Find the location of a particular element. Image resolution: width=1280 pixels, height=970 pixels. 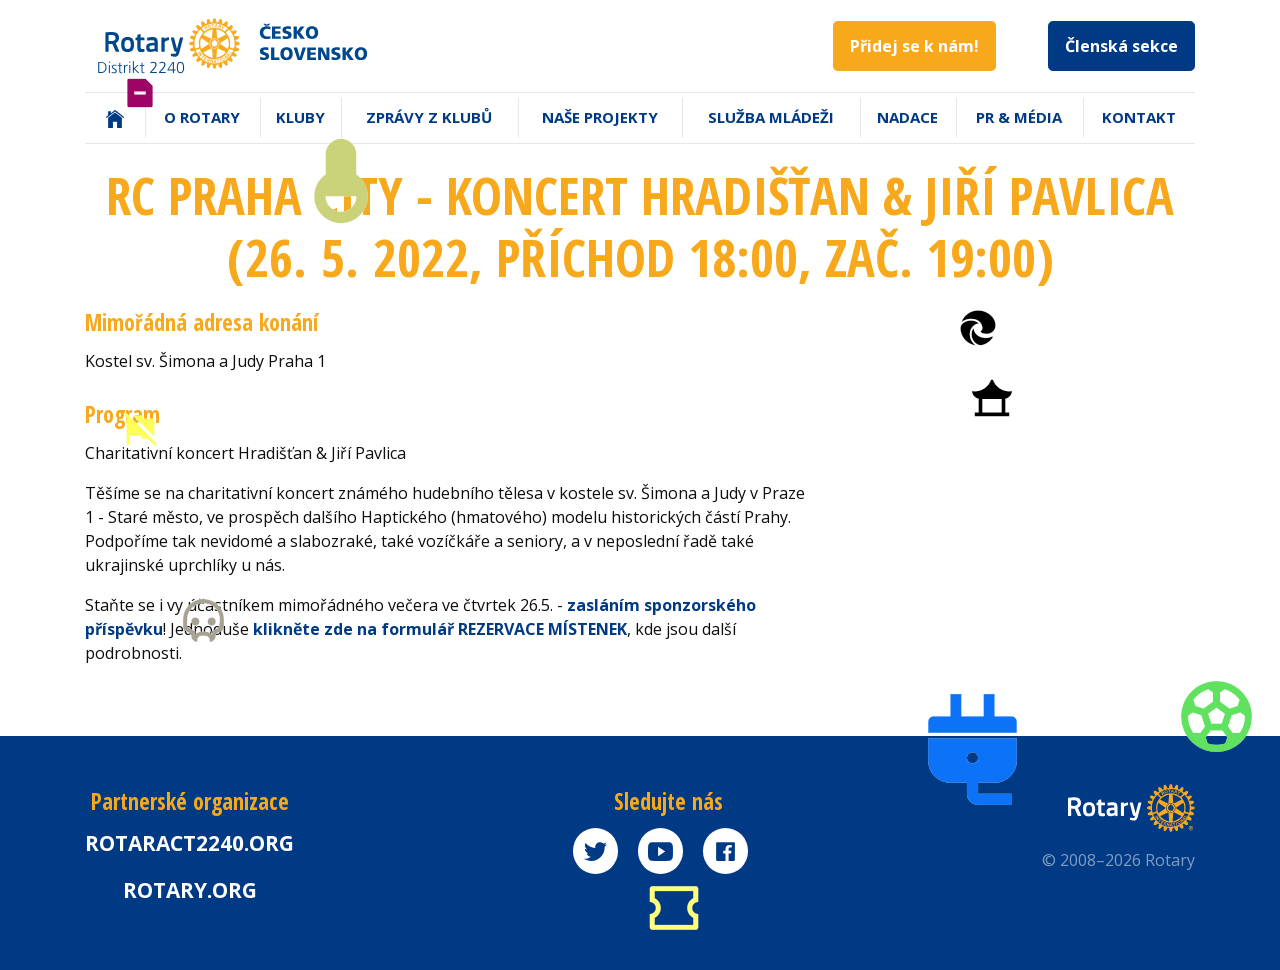

open microsoft edge browser is located at coordinates (978, 328).